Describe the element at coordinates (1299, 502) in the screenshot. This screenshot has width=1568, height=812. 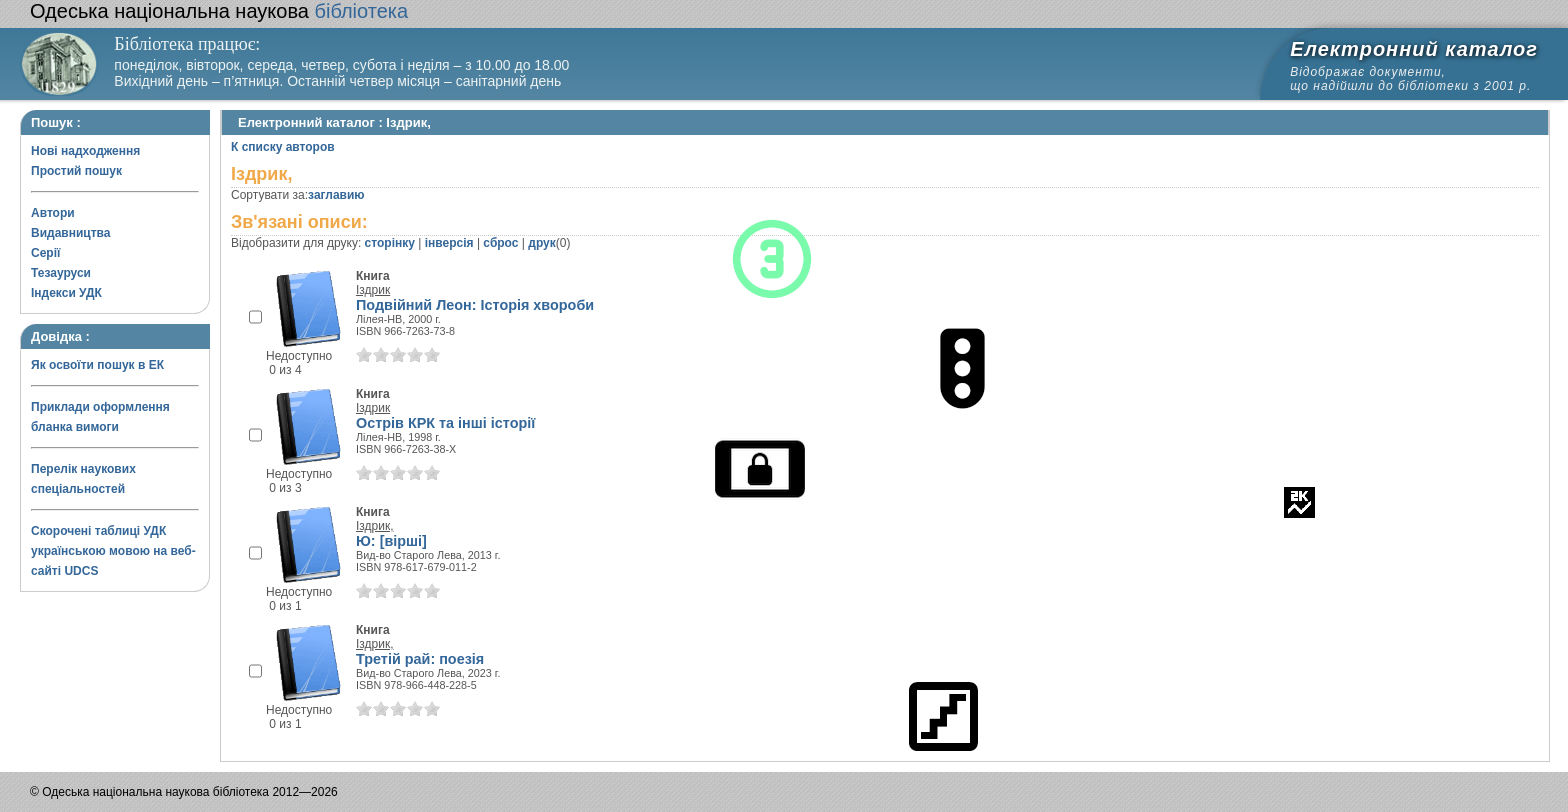
I see `view score or performance metrics` at that location.